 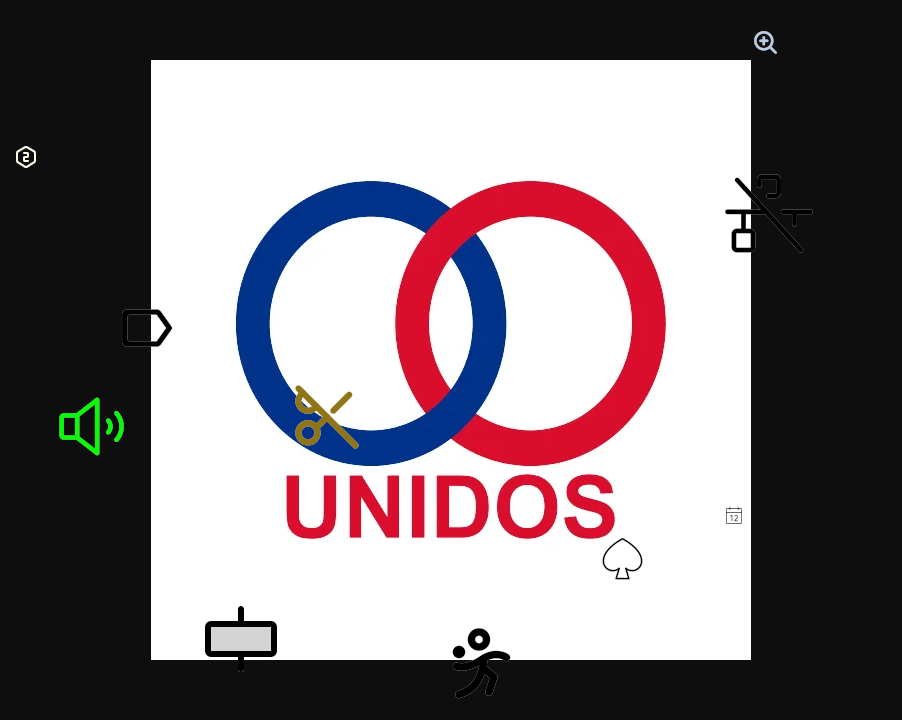 I want to click on cutting tool disabled or unavailable, so click(x=327, y=417).